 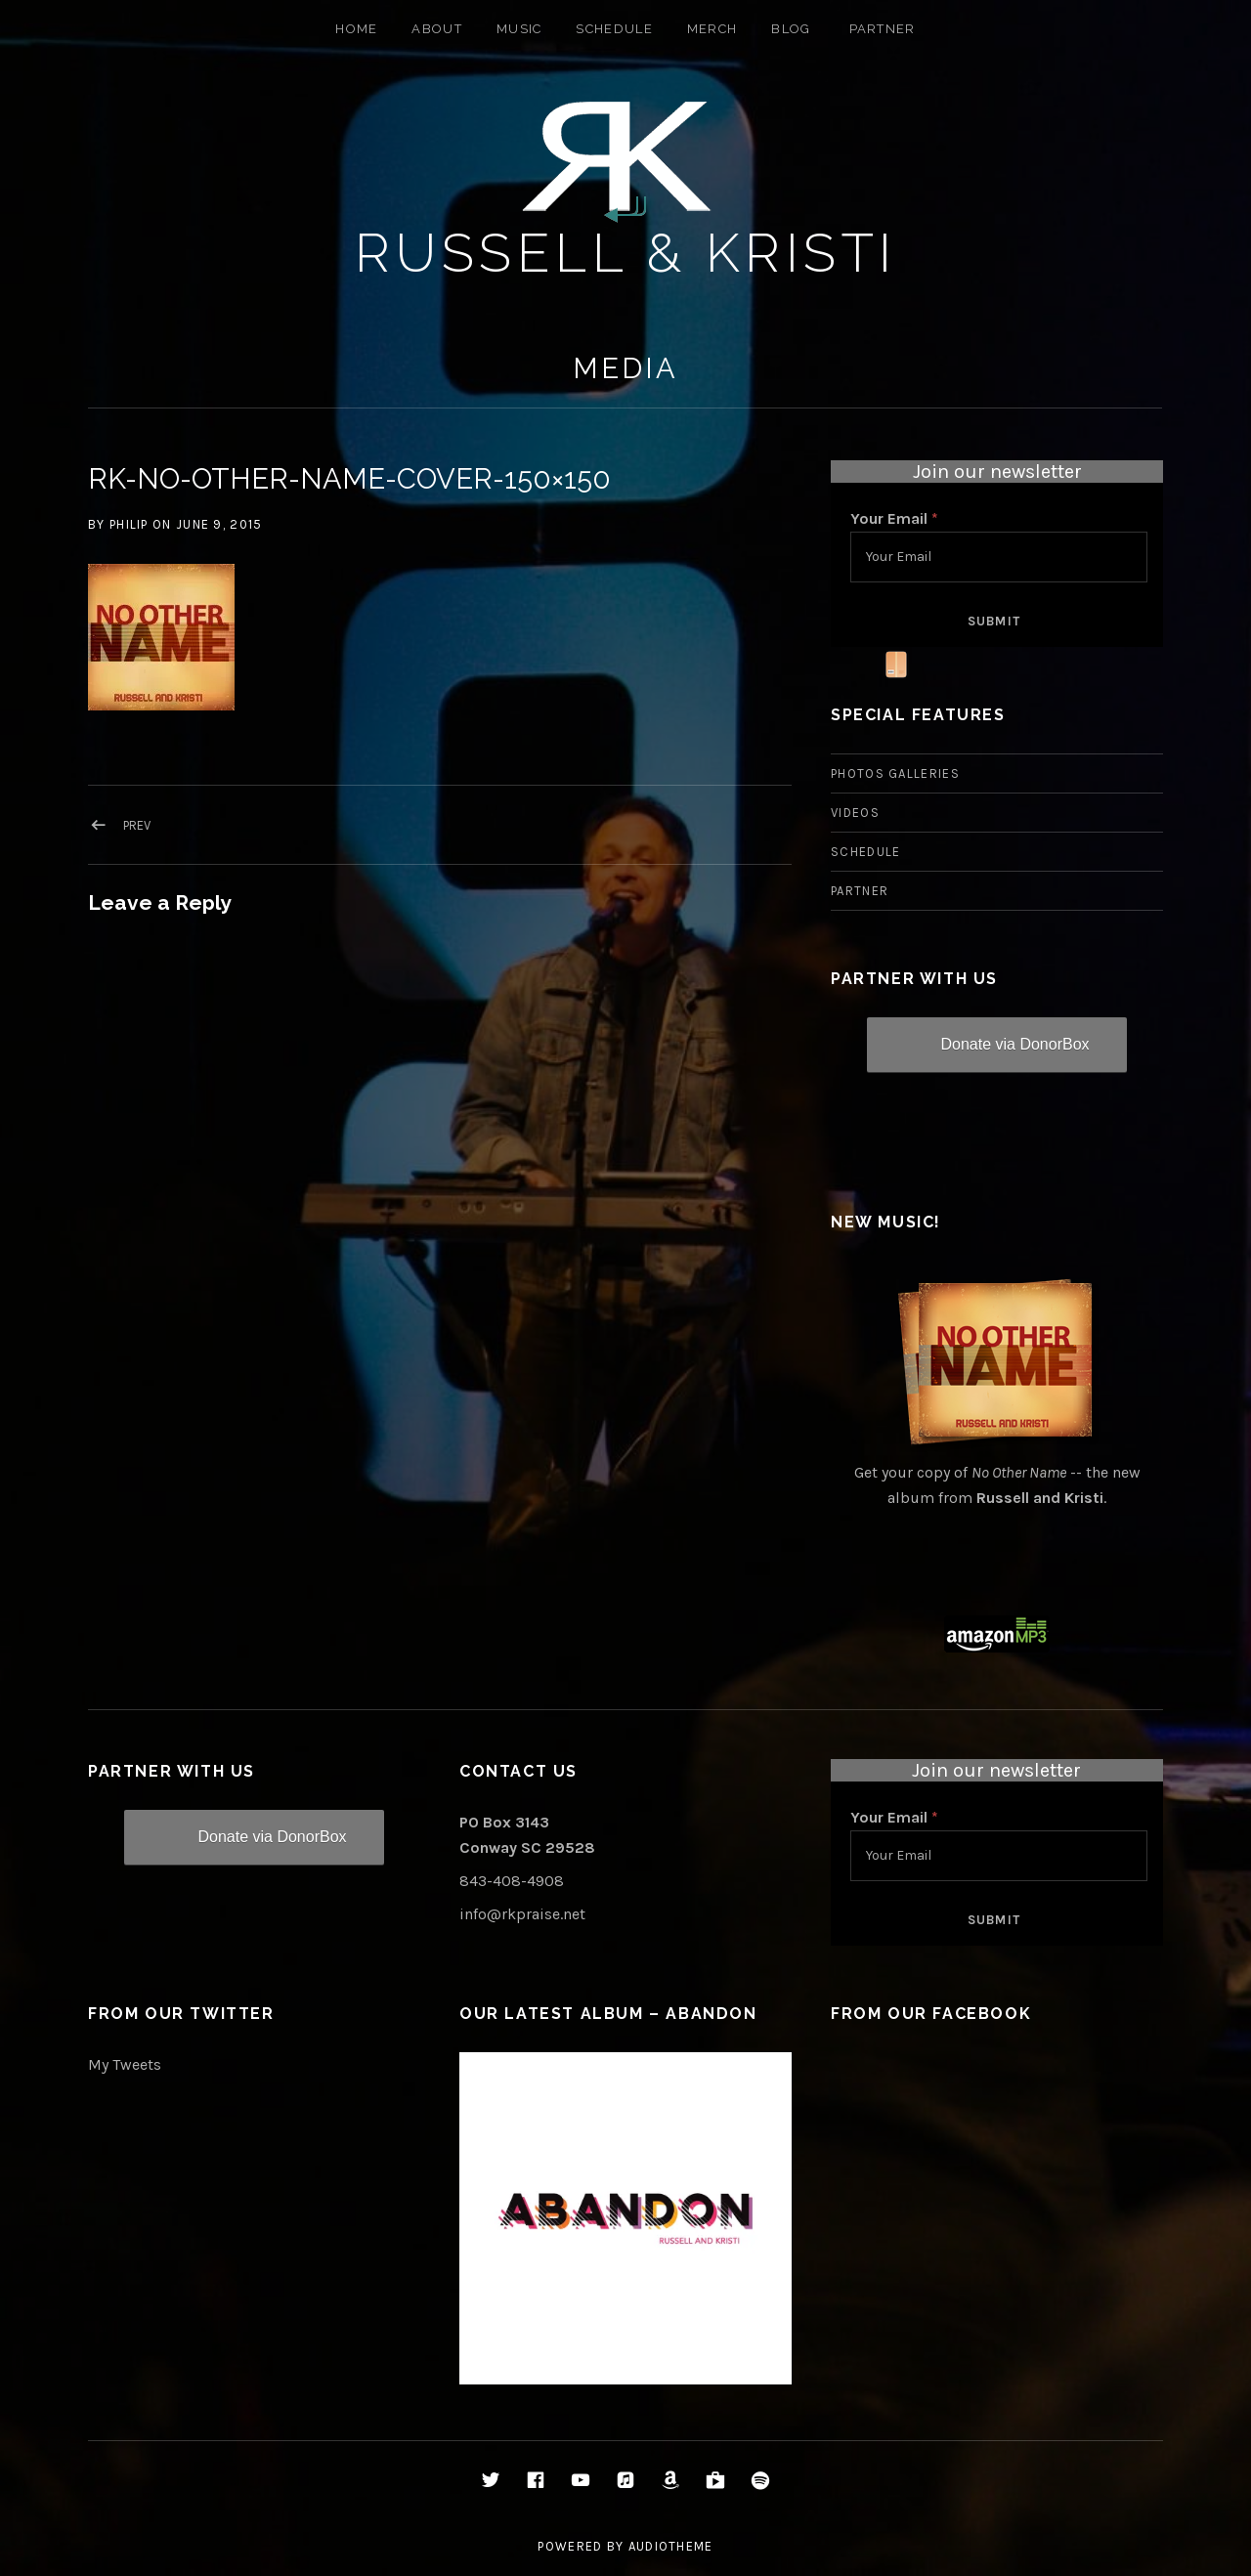 What do you see at coordinates (625, 206) in the screenshot?
I see `reply to all recipients of an email` at bounding box center [625, 206].